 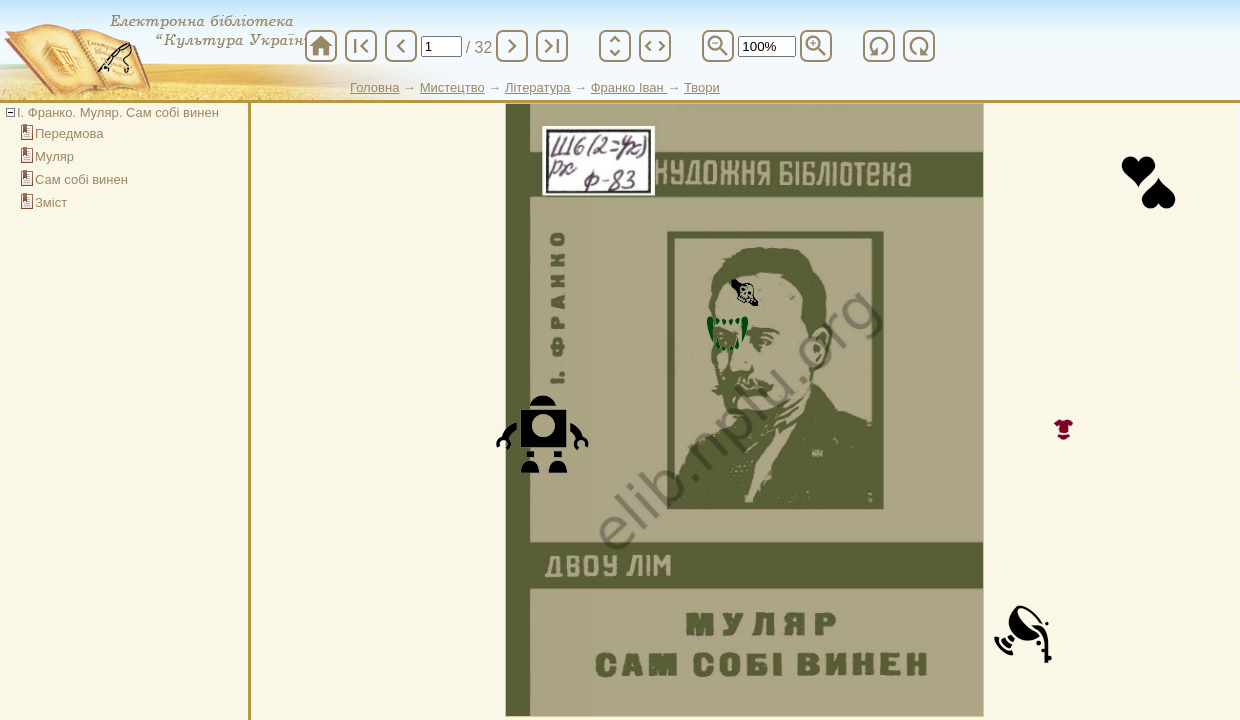 What do you see at coordinates (727, 333) in the screenshot?
I see `select vampire or monster character type` at bounding box center [727, 333].